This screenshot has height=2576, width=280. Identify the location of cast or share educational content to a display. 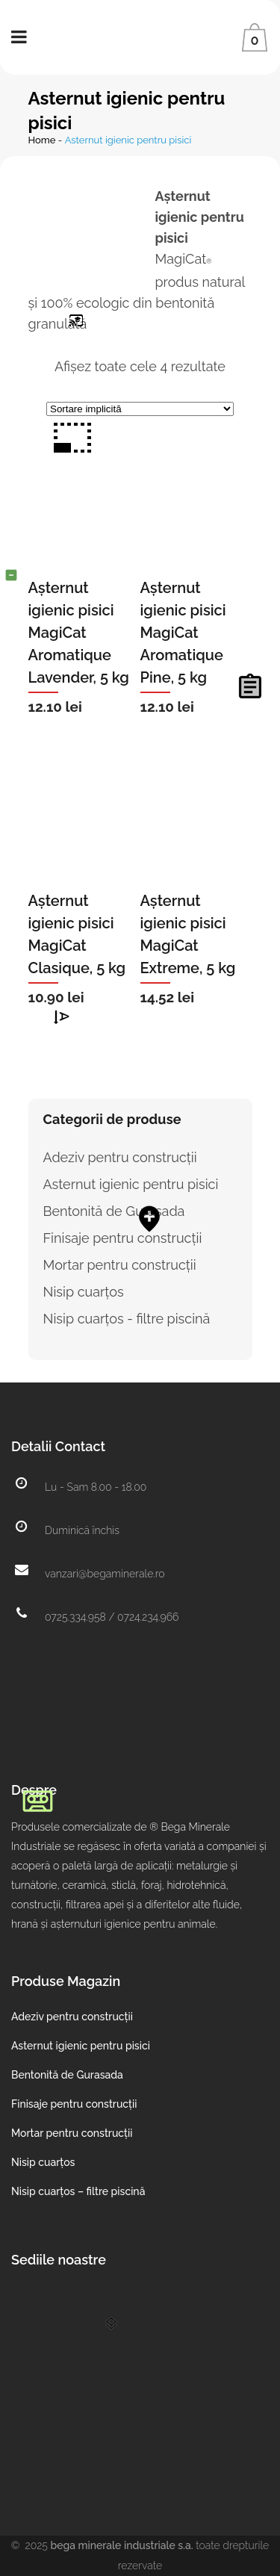
(76, 320).